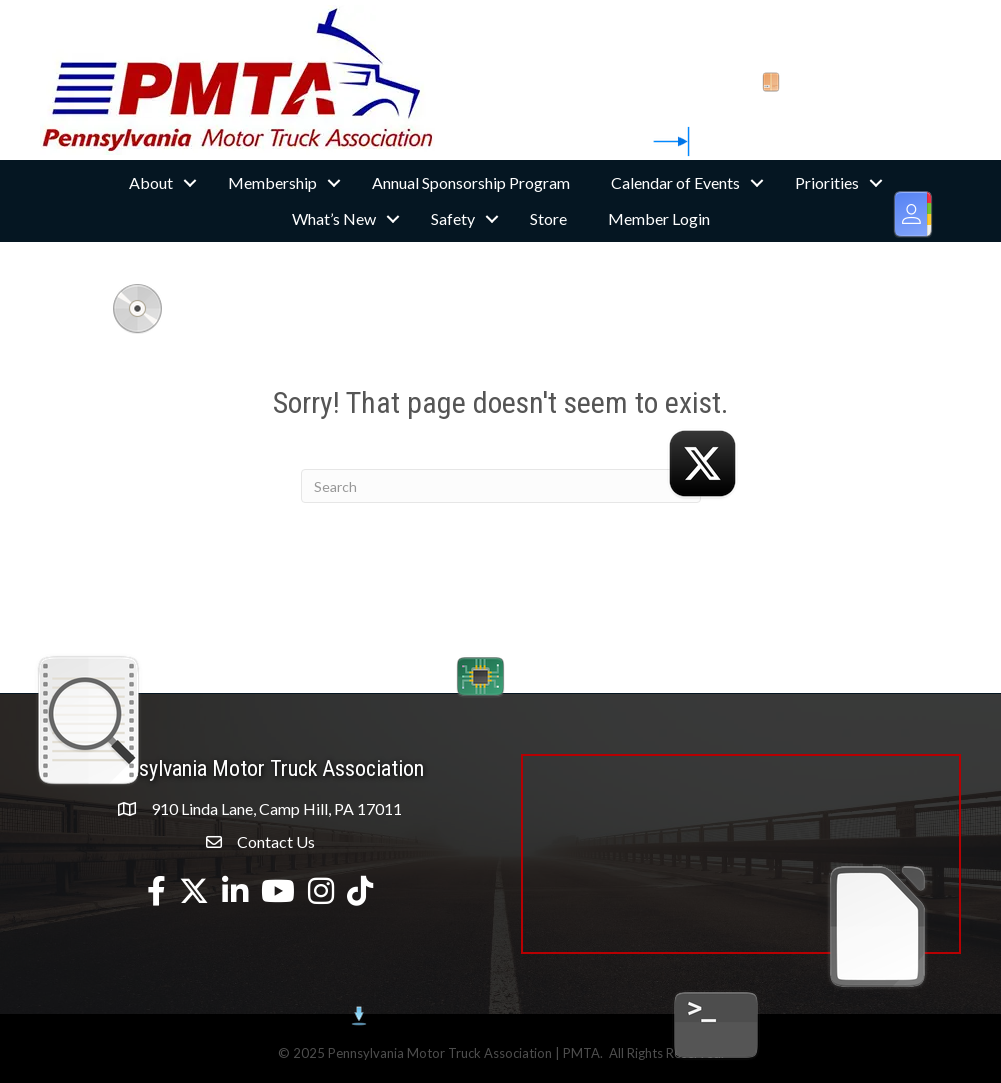 This screenshot has height=1083, width=1001. Describe the element at coordinates (671, 141) in the screenshot. I see `go to the last item or page` at that location.